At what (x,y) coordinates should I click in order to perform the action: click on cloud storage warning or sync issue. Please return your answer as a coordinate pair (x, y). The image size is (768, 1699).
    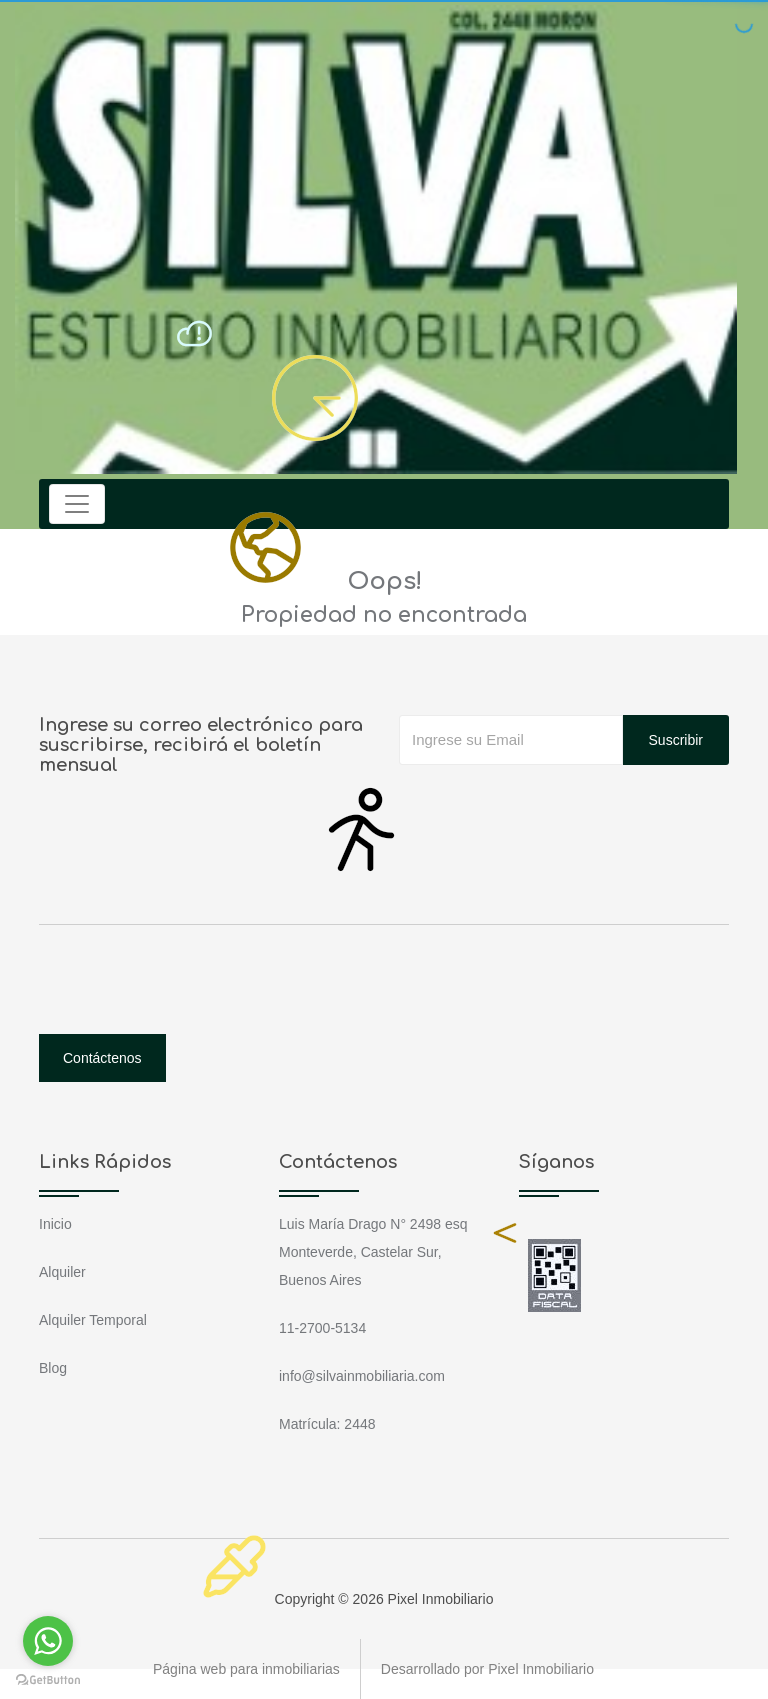
    Looking at the image, I should click on (194, 333).